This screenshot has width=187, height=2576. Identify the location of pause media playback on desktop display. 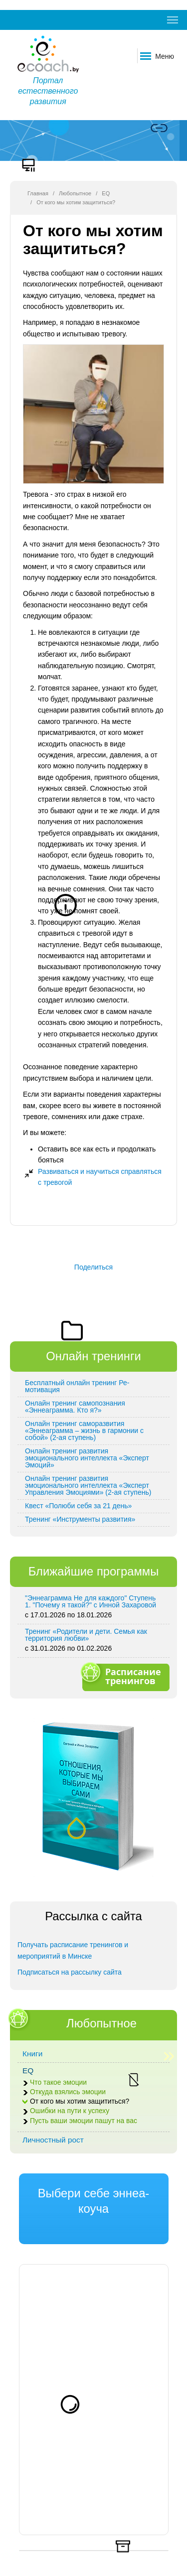
(28, 165).